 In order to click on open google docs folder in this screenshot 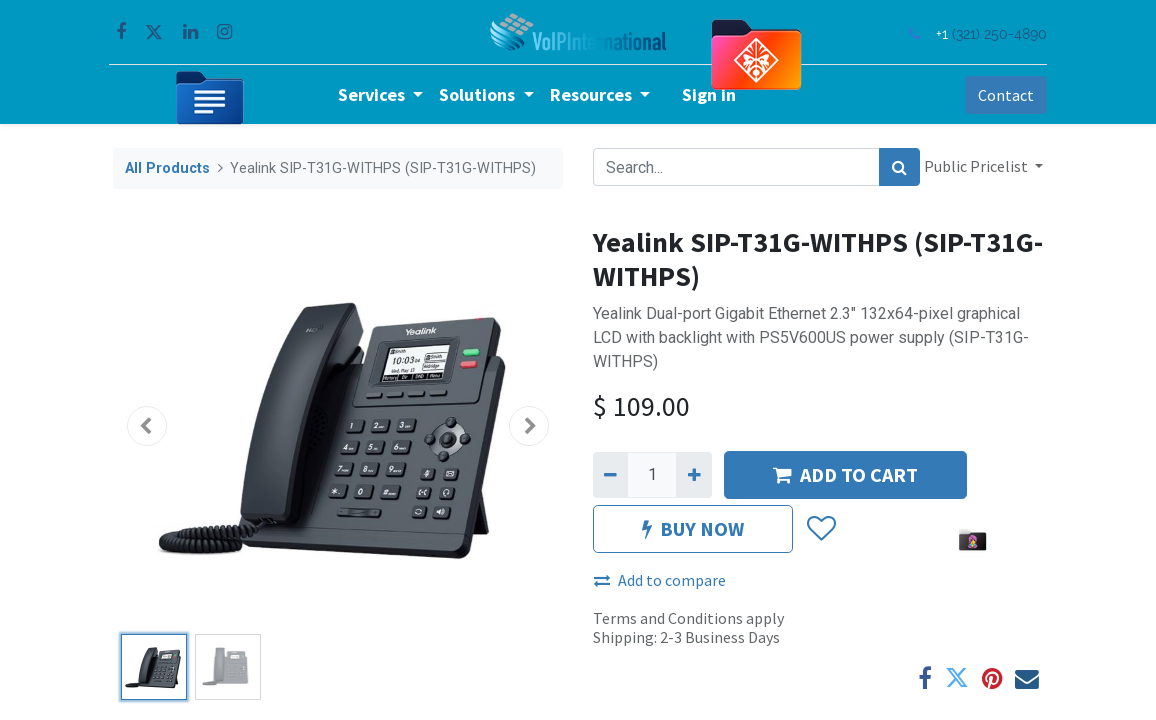, I will do `click(209, 99)`.